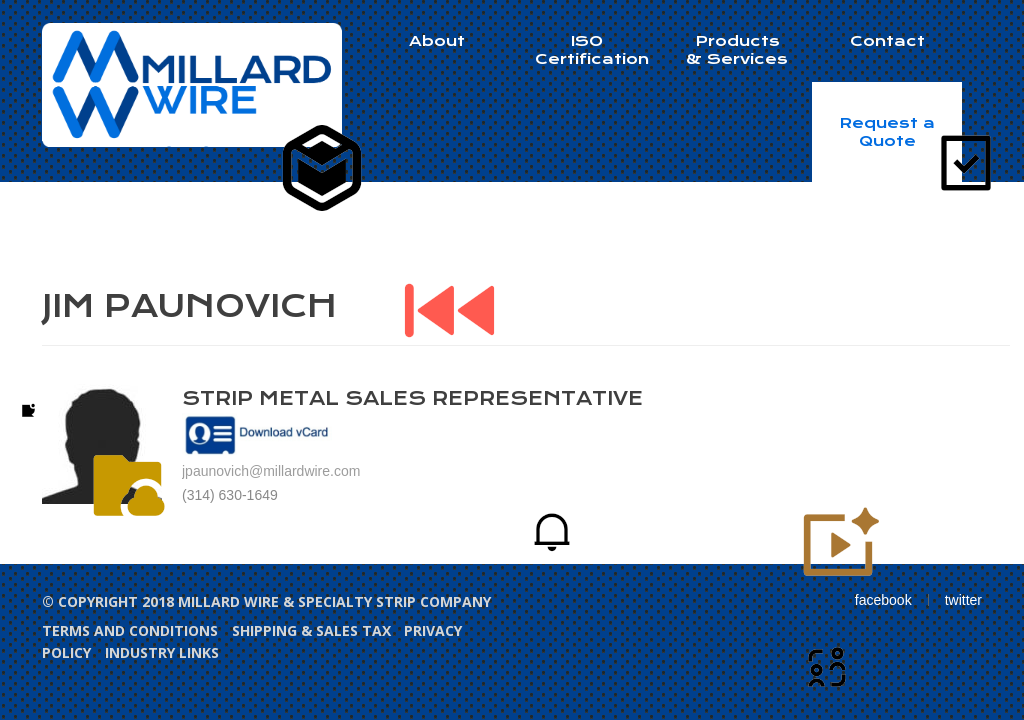 The height and width of the screenshot is (720, 1024). Describe the element at coordinates (838, 545) in the screenshot. I see `access AI-powered video generation tools` at that location.